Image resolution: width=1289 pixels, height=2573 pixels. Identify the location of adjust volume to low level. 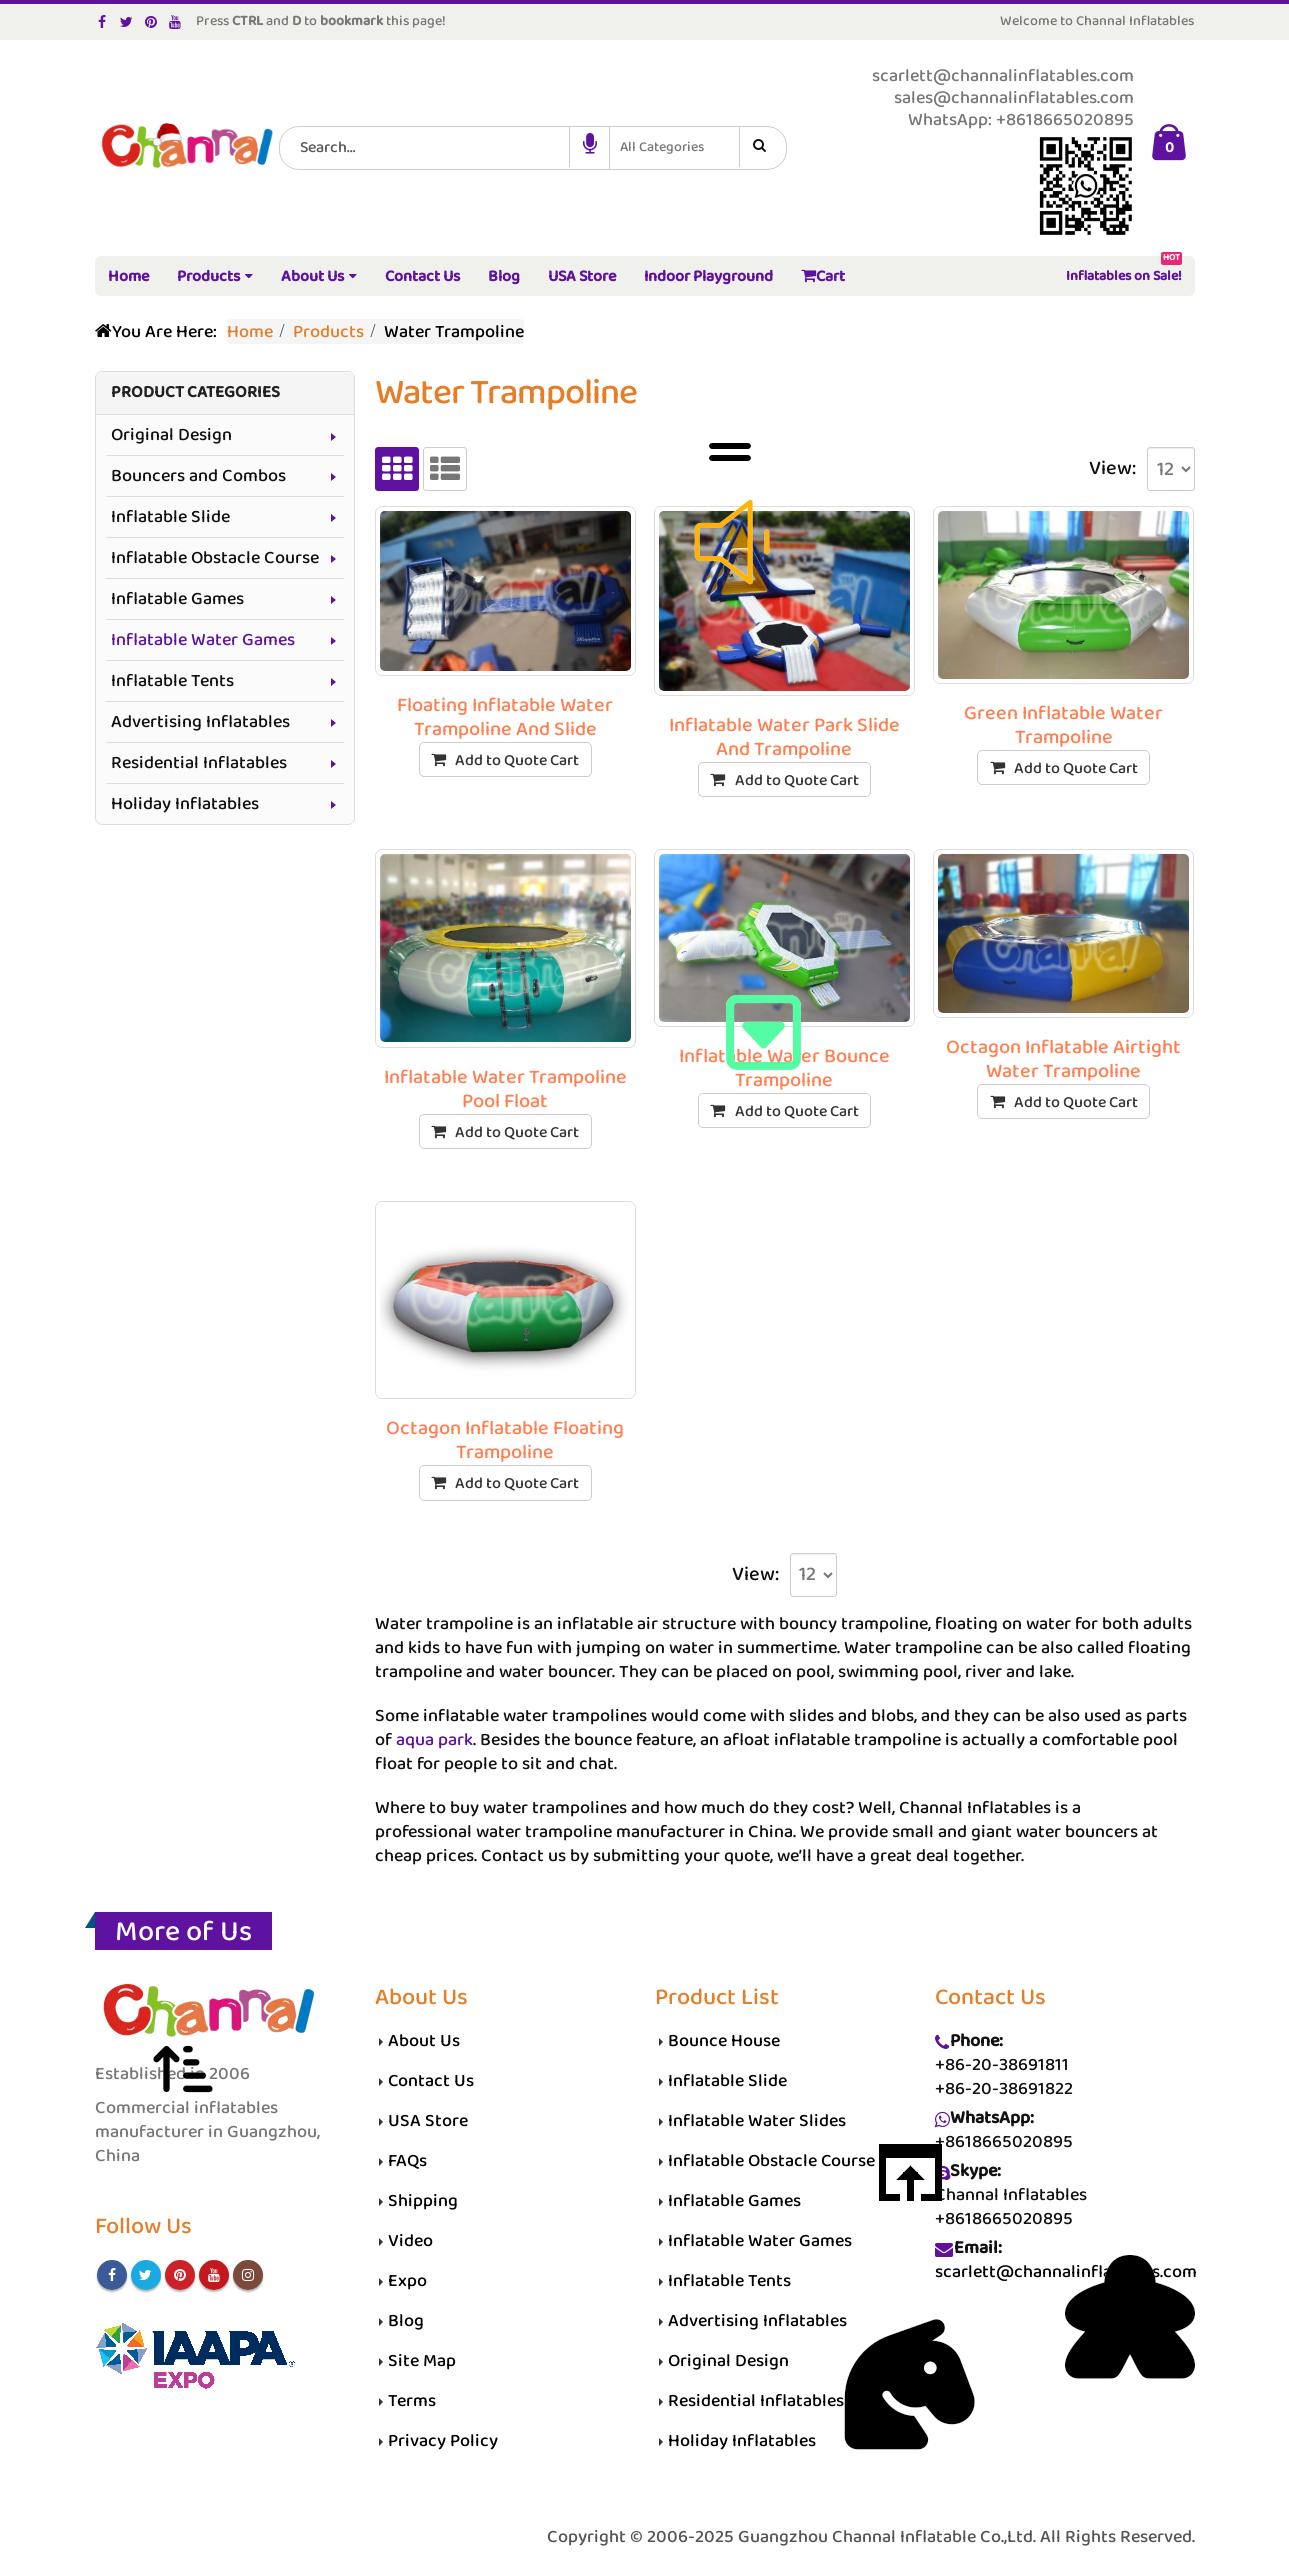
(737, 542).